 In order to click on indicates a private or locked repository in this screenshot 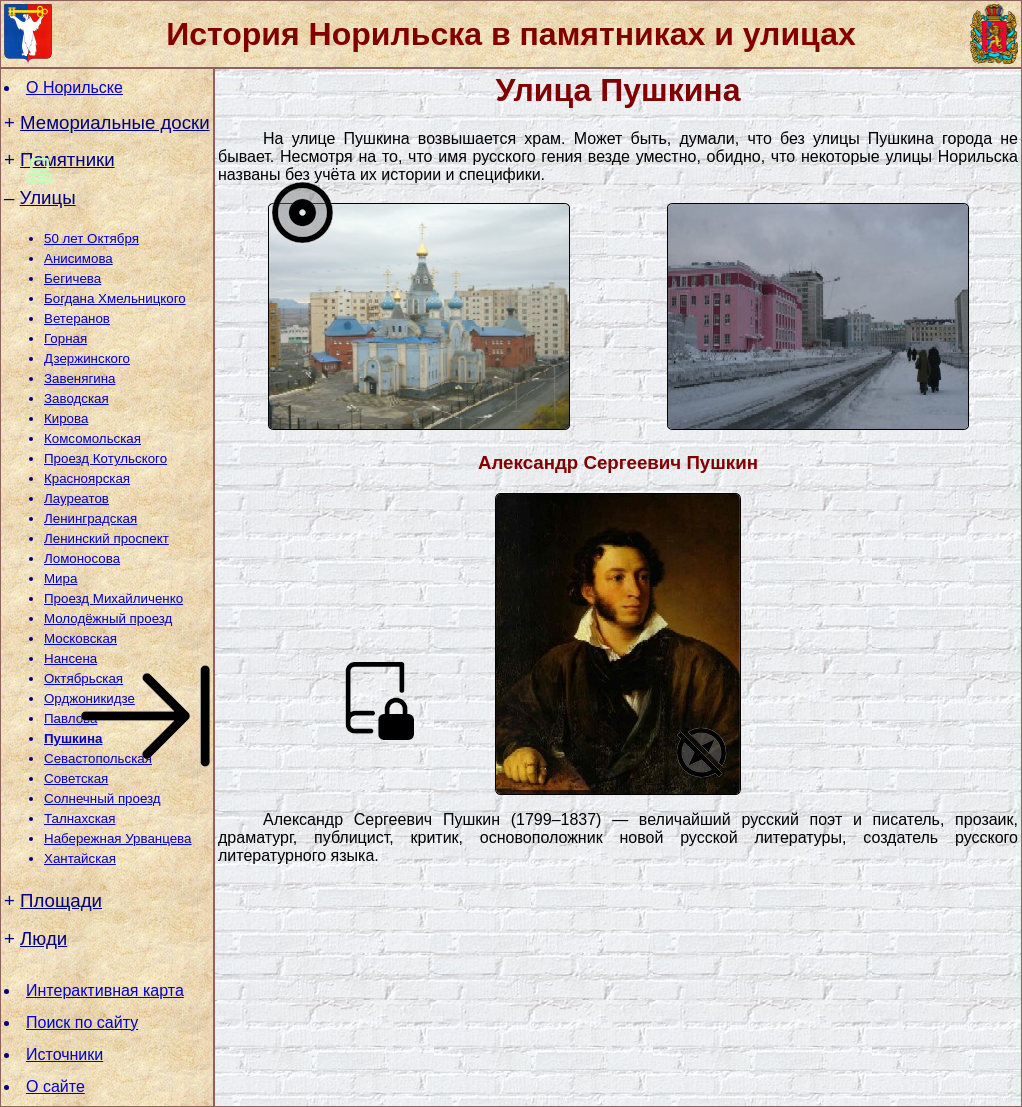, I will do `click(375, 701)`.